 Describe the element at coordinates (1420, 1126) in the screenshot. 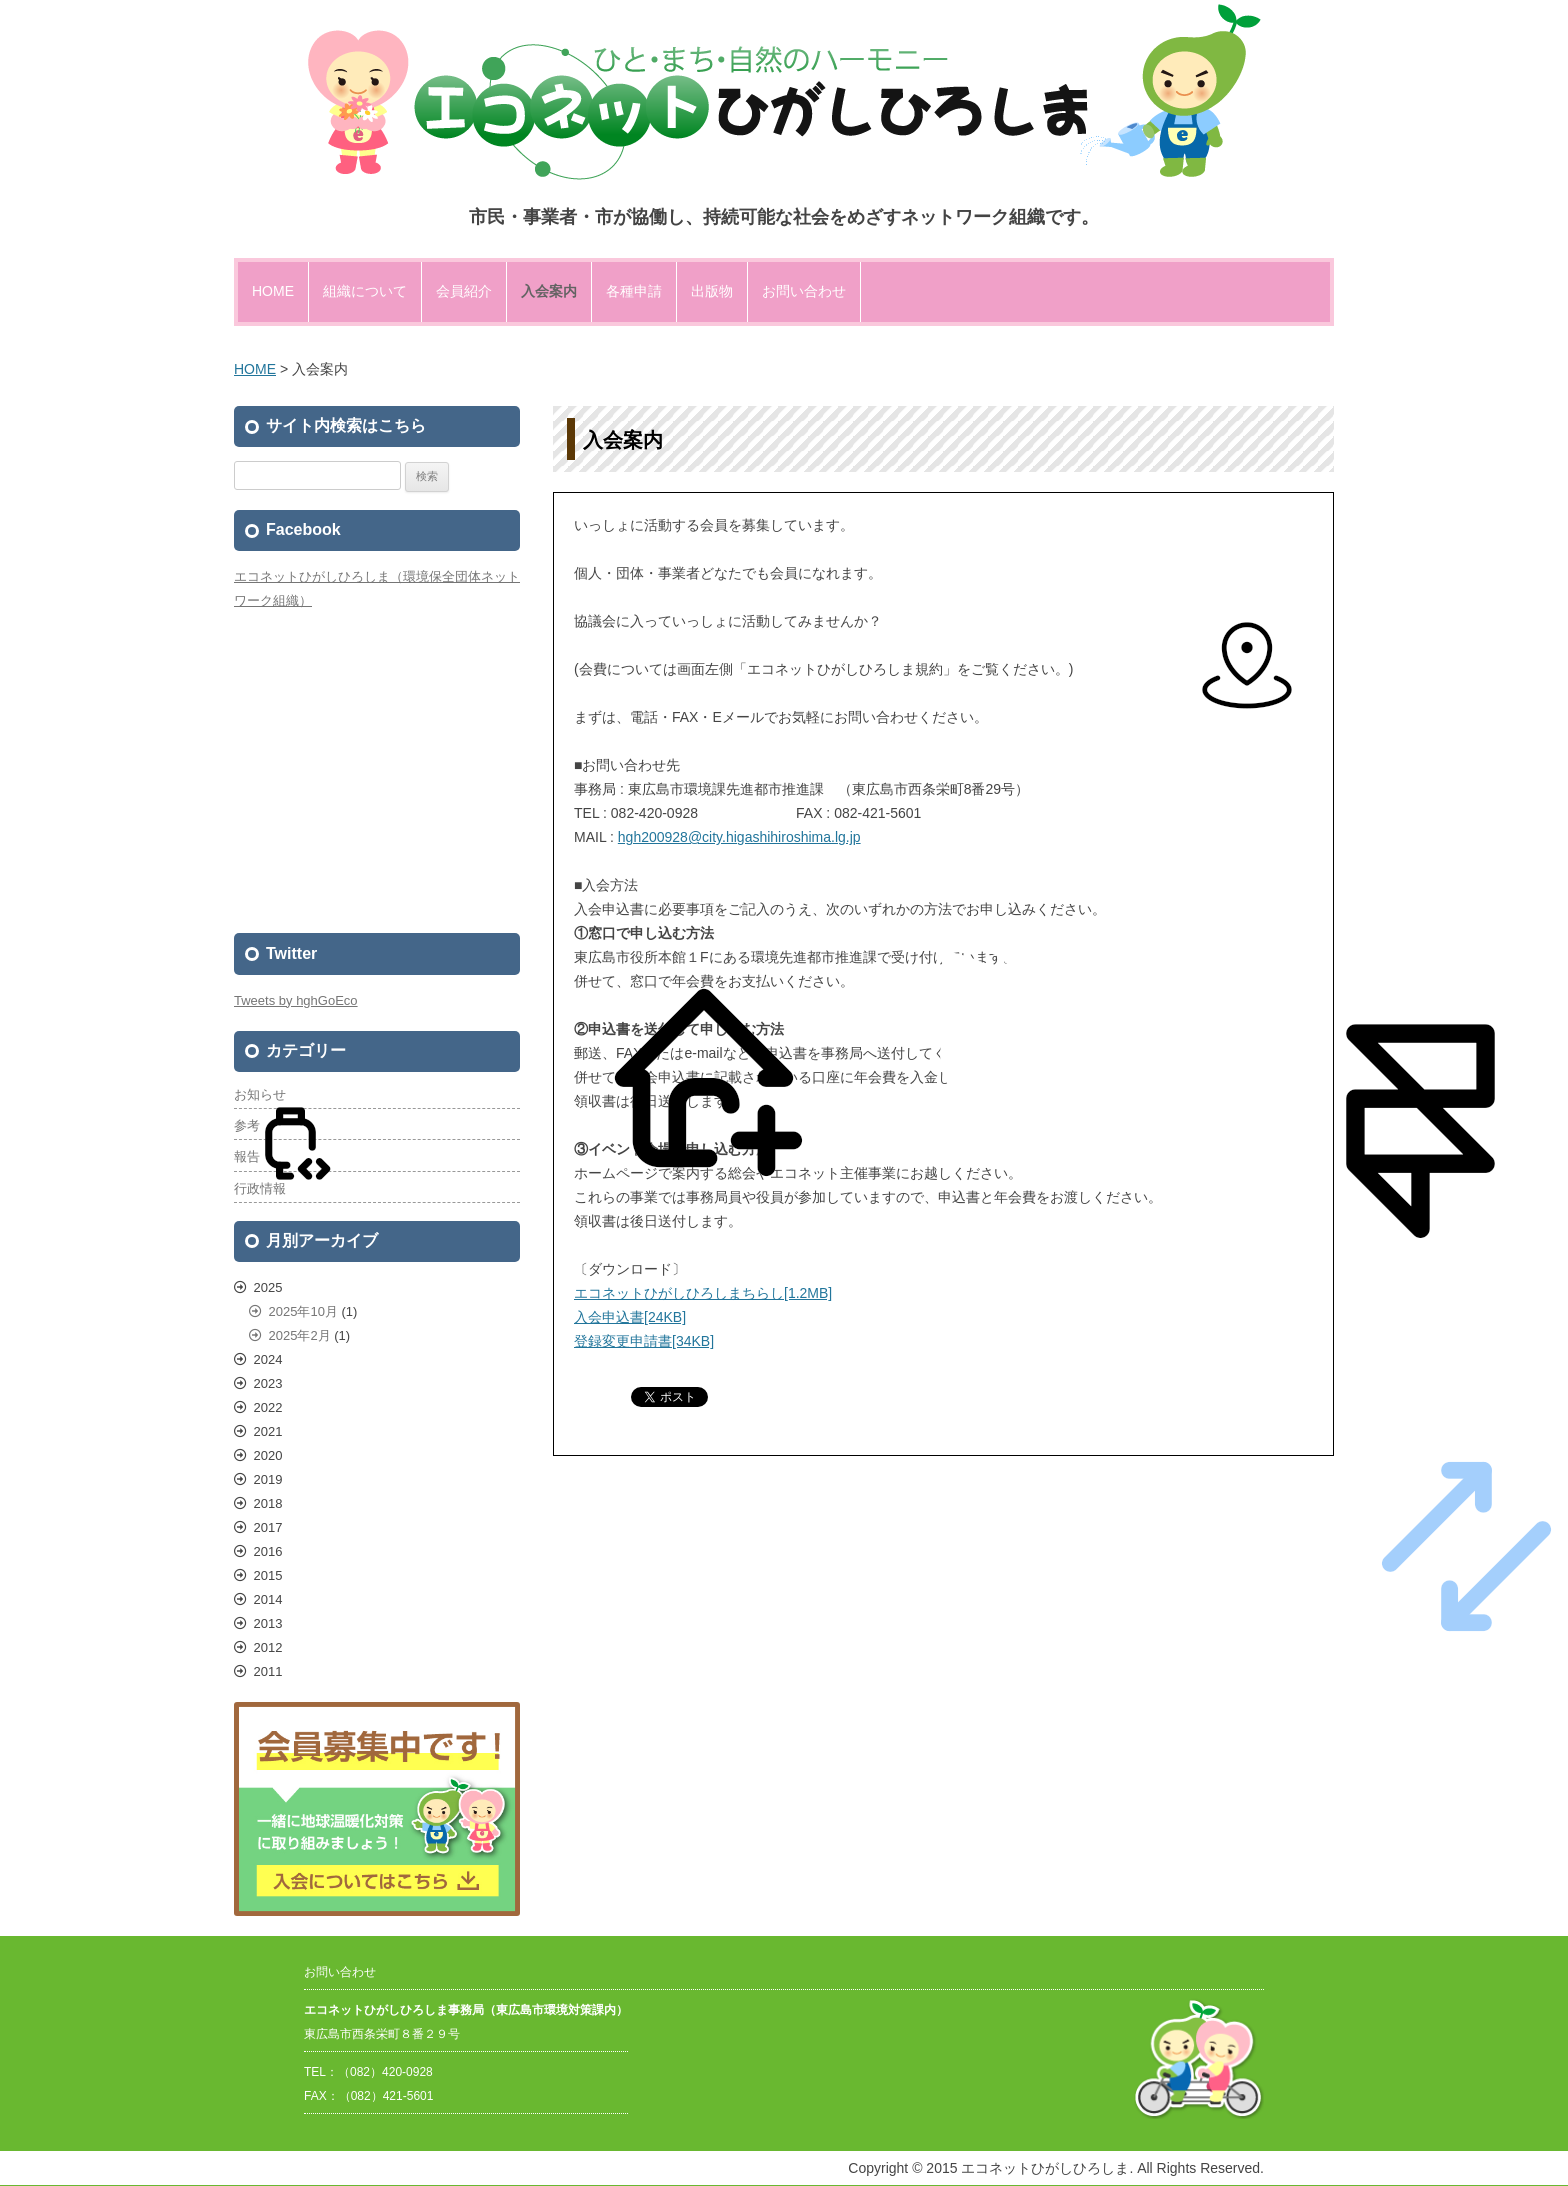

I see `open Framer app` at that location.